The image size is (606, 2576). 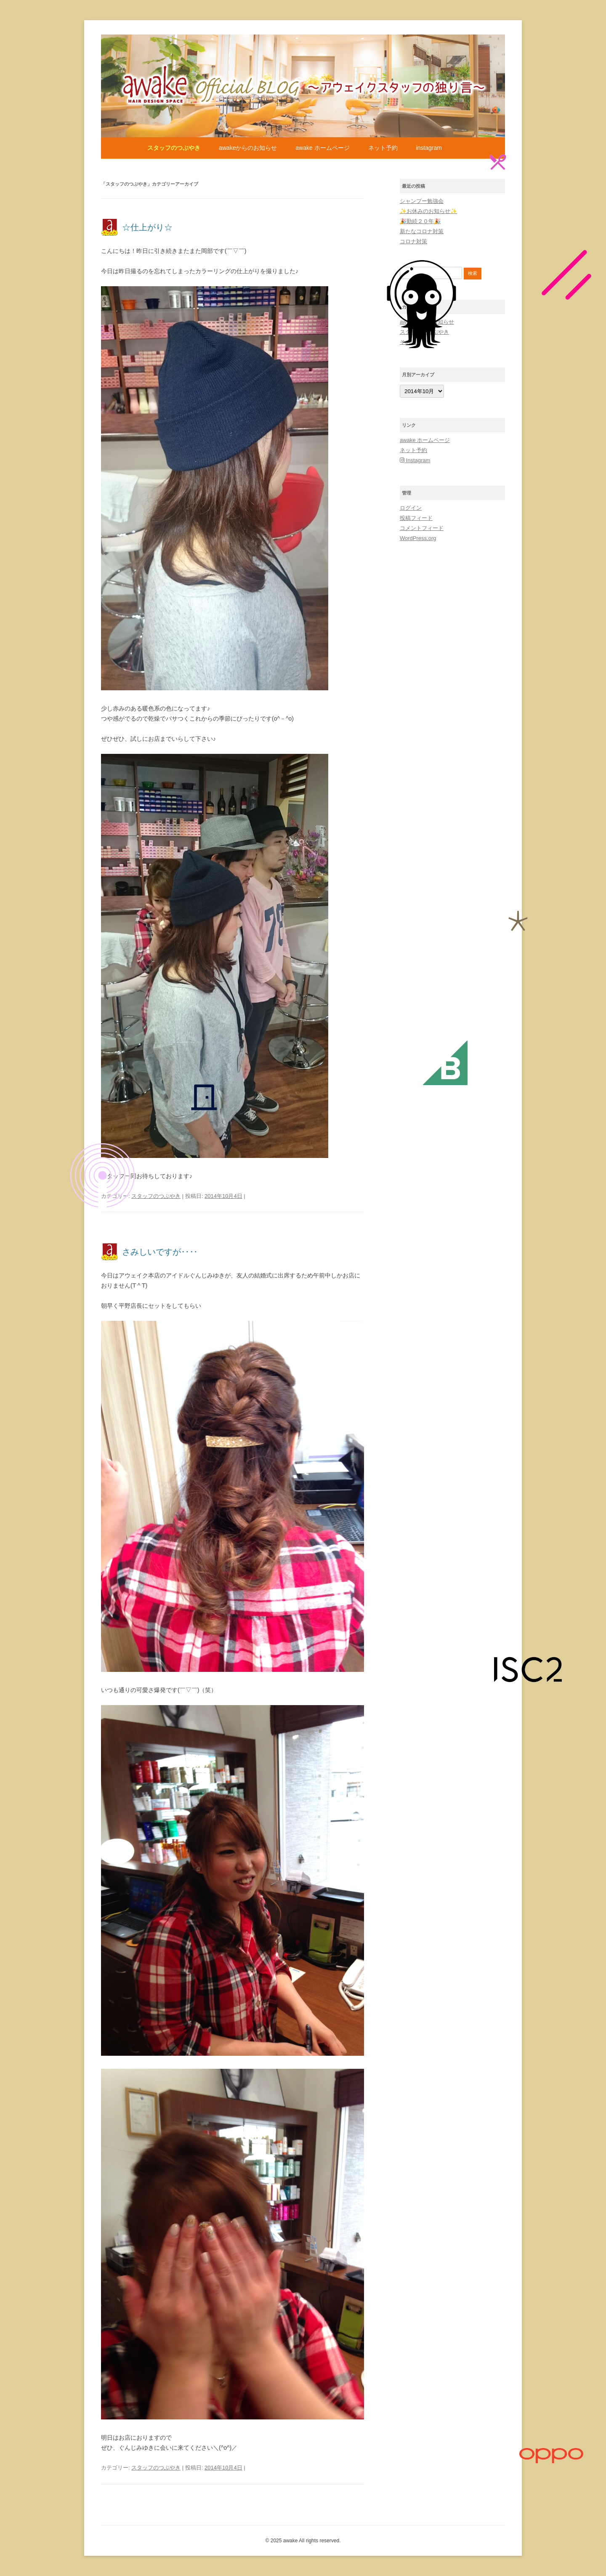 I want to click on bigcommerce platform logo, so click(x=445, y=1063).